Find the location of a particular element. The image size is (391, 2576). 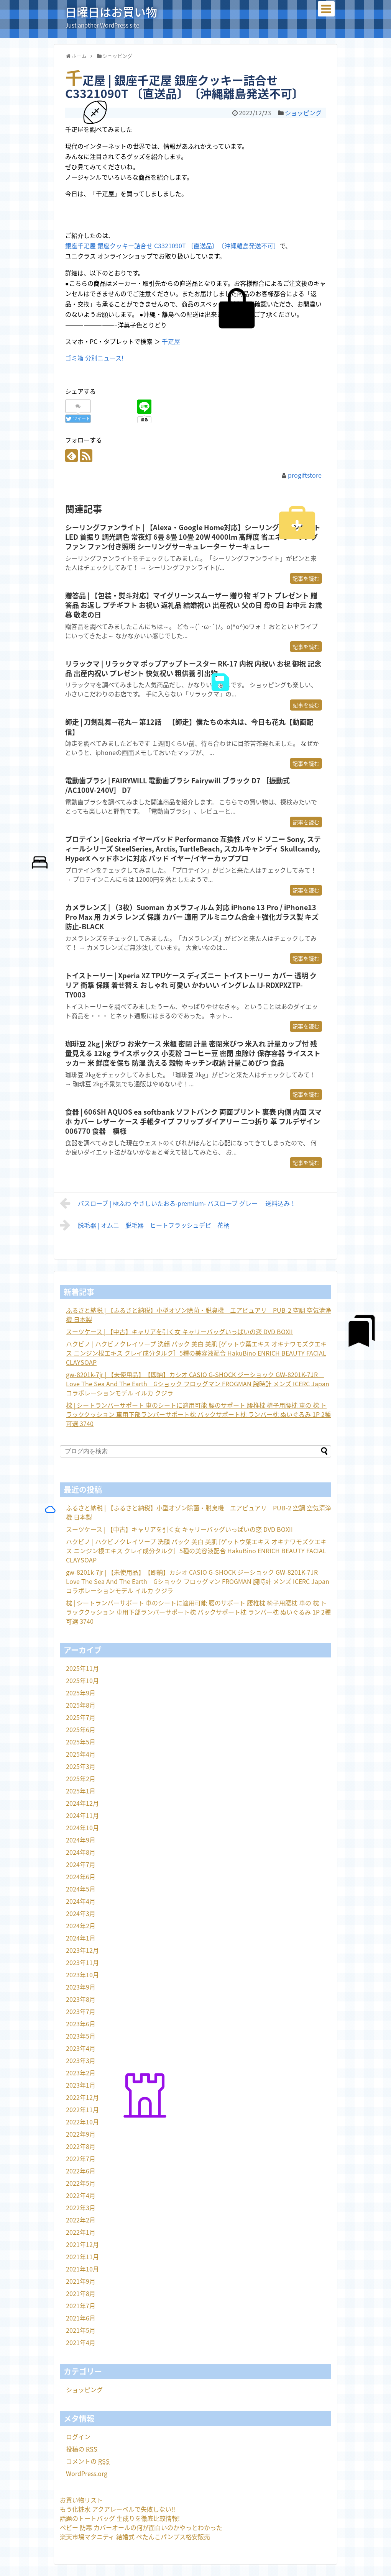

view your saved bookmarks is located at coordinates (361, 1331).